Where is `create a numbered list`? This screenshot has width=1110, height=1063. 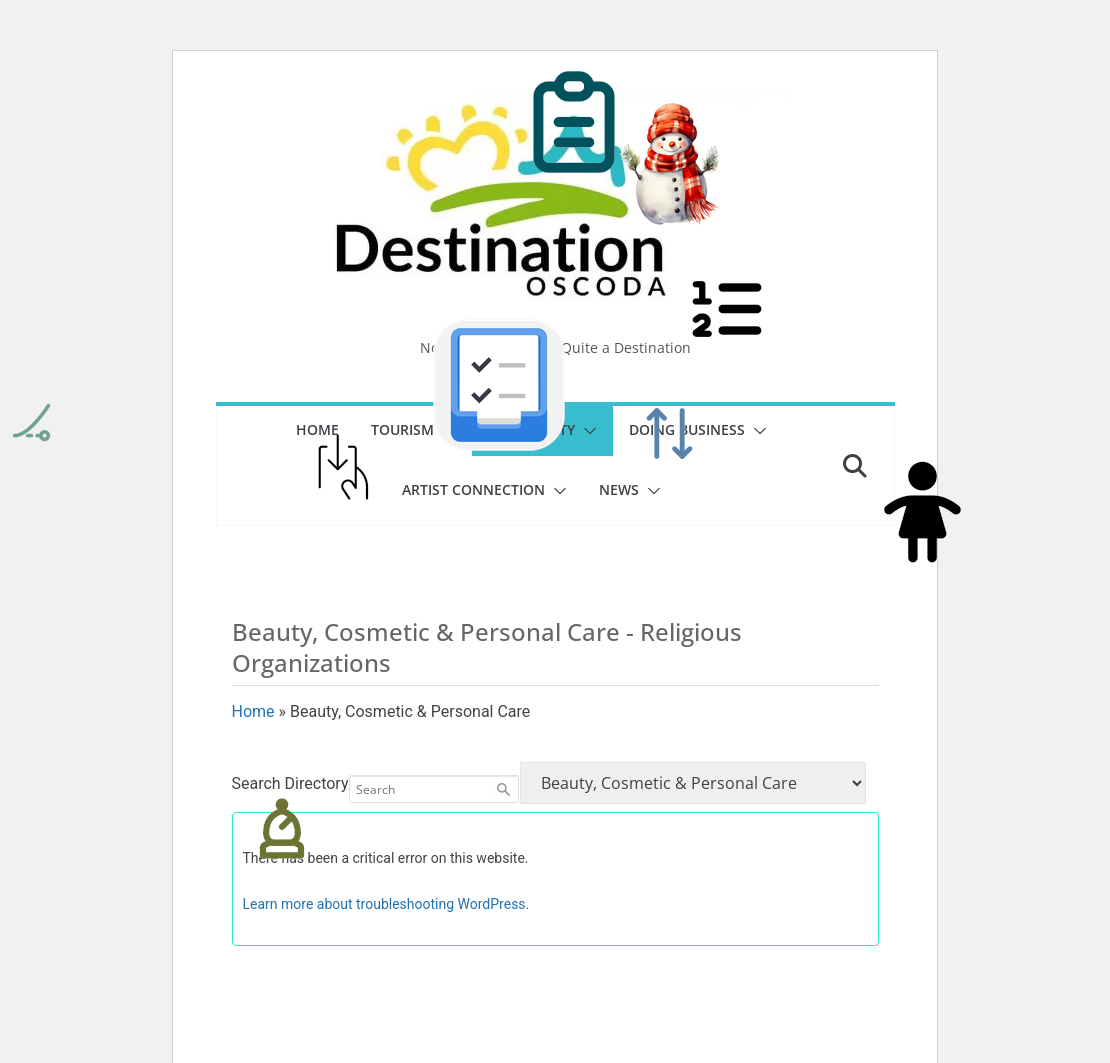
create a numbered list is located at coordinates (727, 309).